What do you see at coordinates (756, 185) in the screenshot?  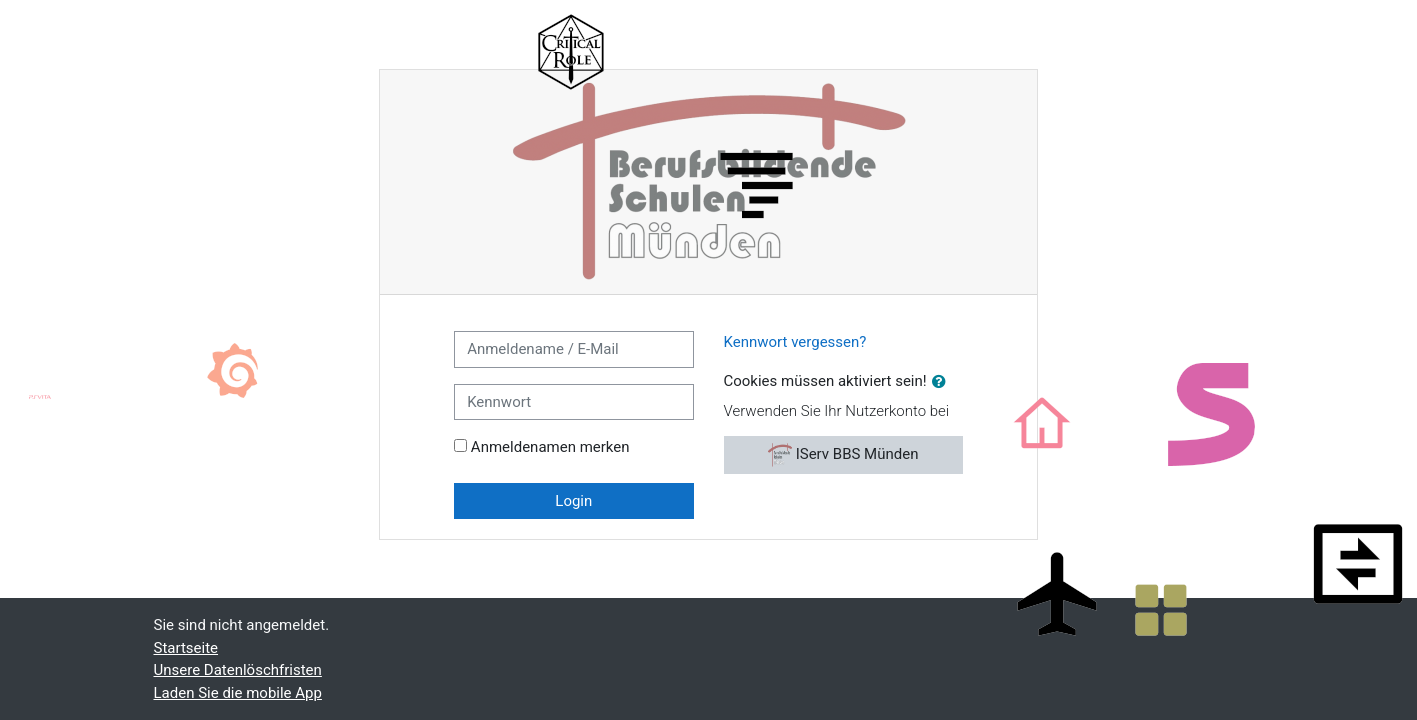 I see `indicates tornado or severe weather warning` at bounding box center [756, 185].